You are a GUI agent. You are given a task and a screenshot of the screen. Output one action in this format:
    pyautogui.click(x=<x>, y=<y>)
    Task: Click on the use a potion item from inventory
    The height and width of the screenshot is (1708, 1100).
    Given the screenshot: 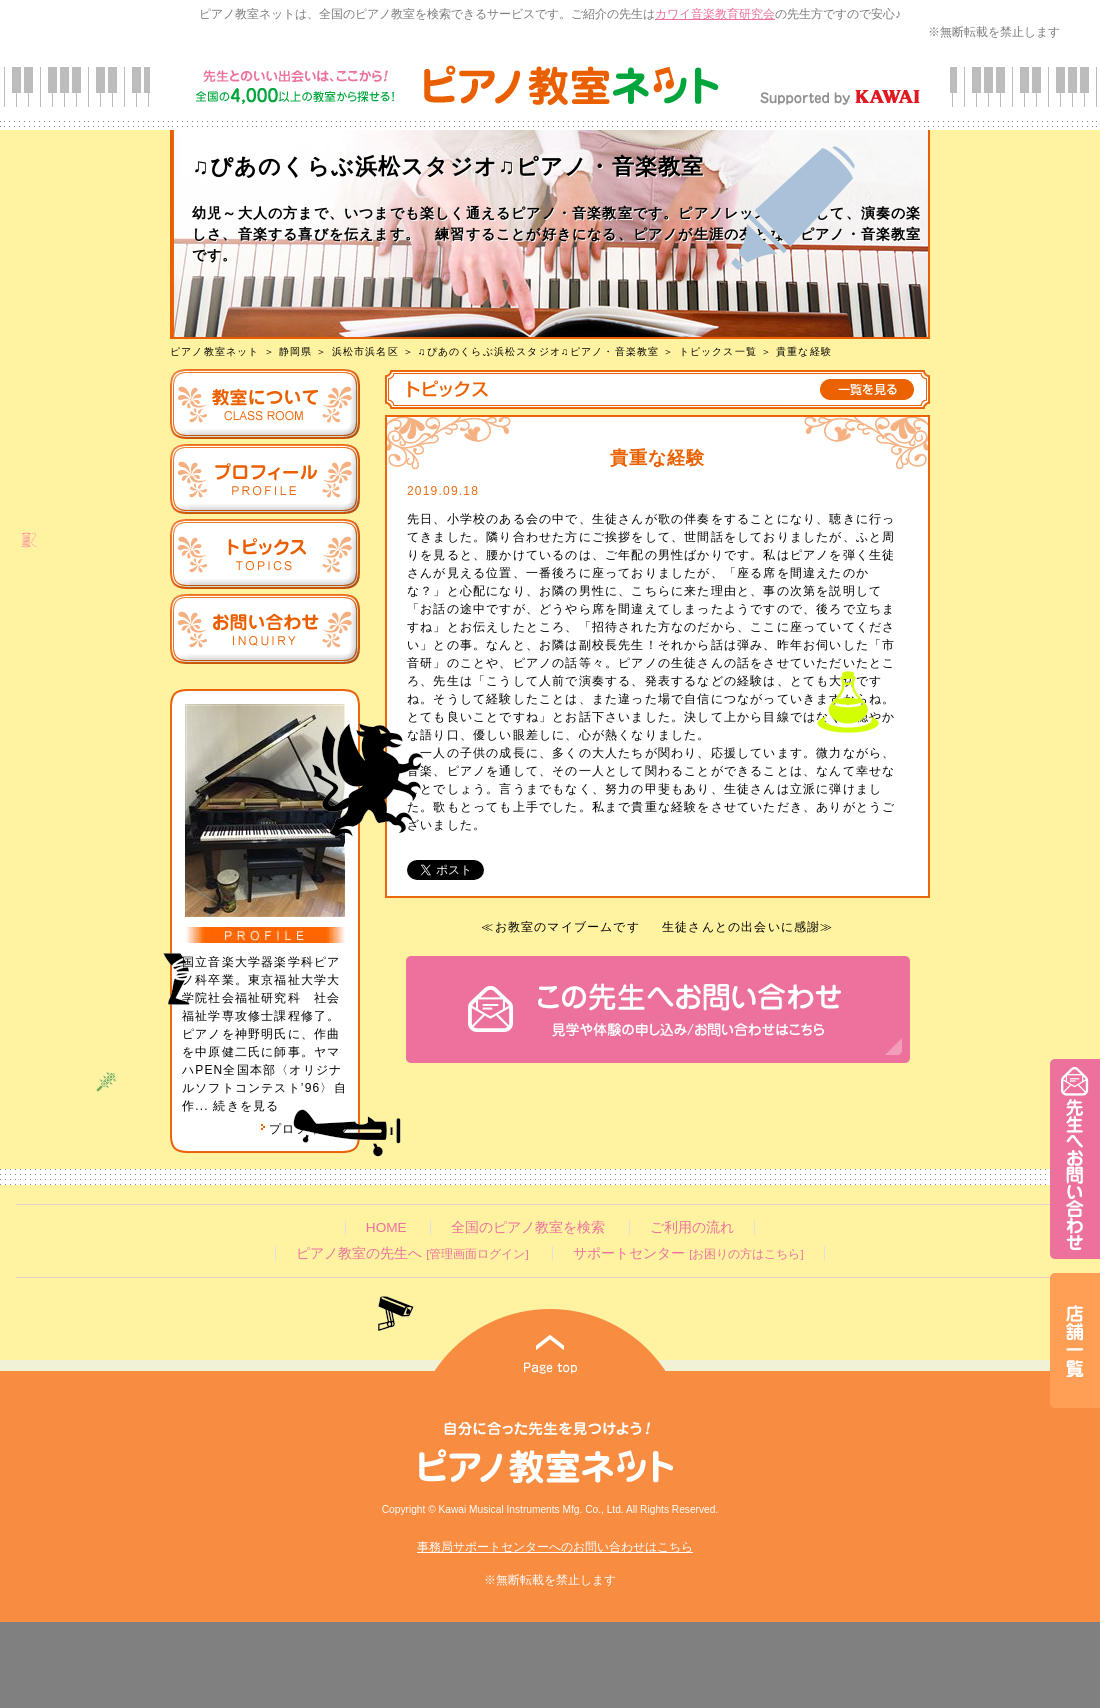 What is the action you would take?
    pyautogui.click(x=848, y=702)
    